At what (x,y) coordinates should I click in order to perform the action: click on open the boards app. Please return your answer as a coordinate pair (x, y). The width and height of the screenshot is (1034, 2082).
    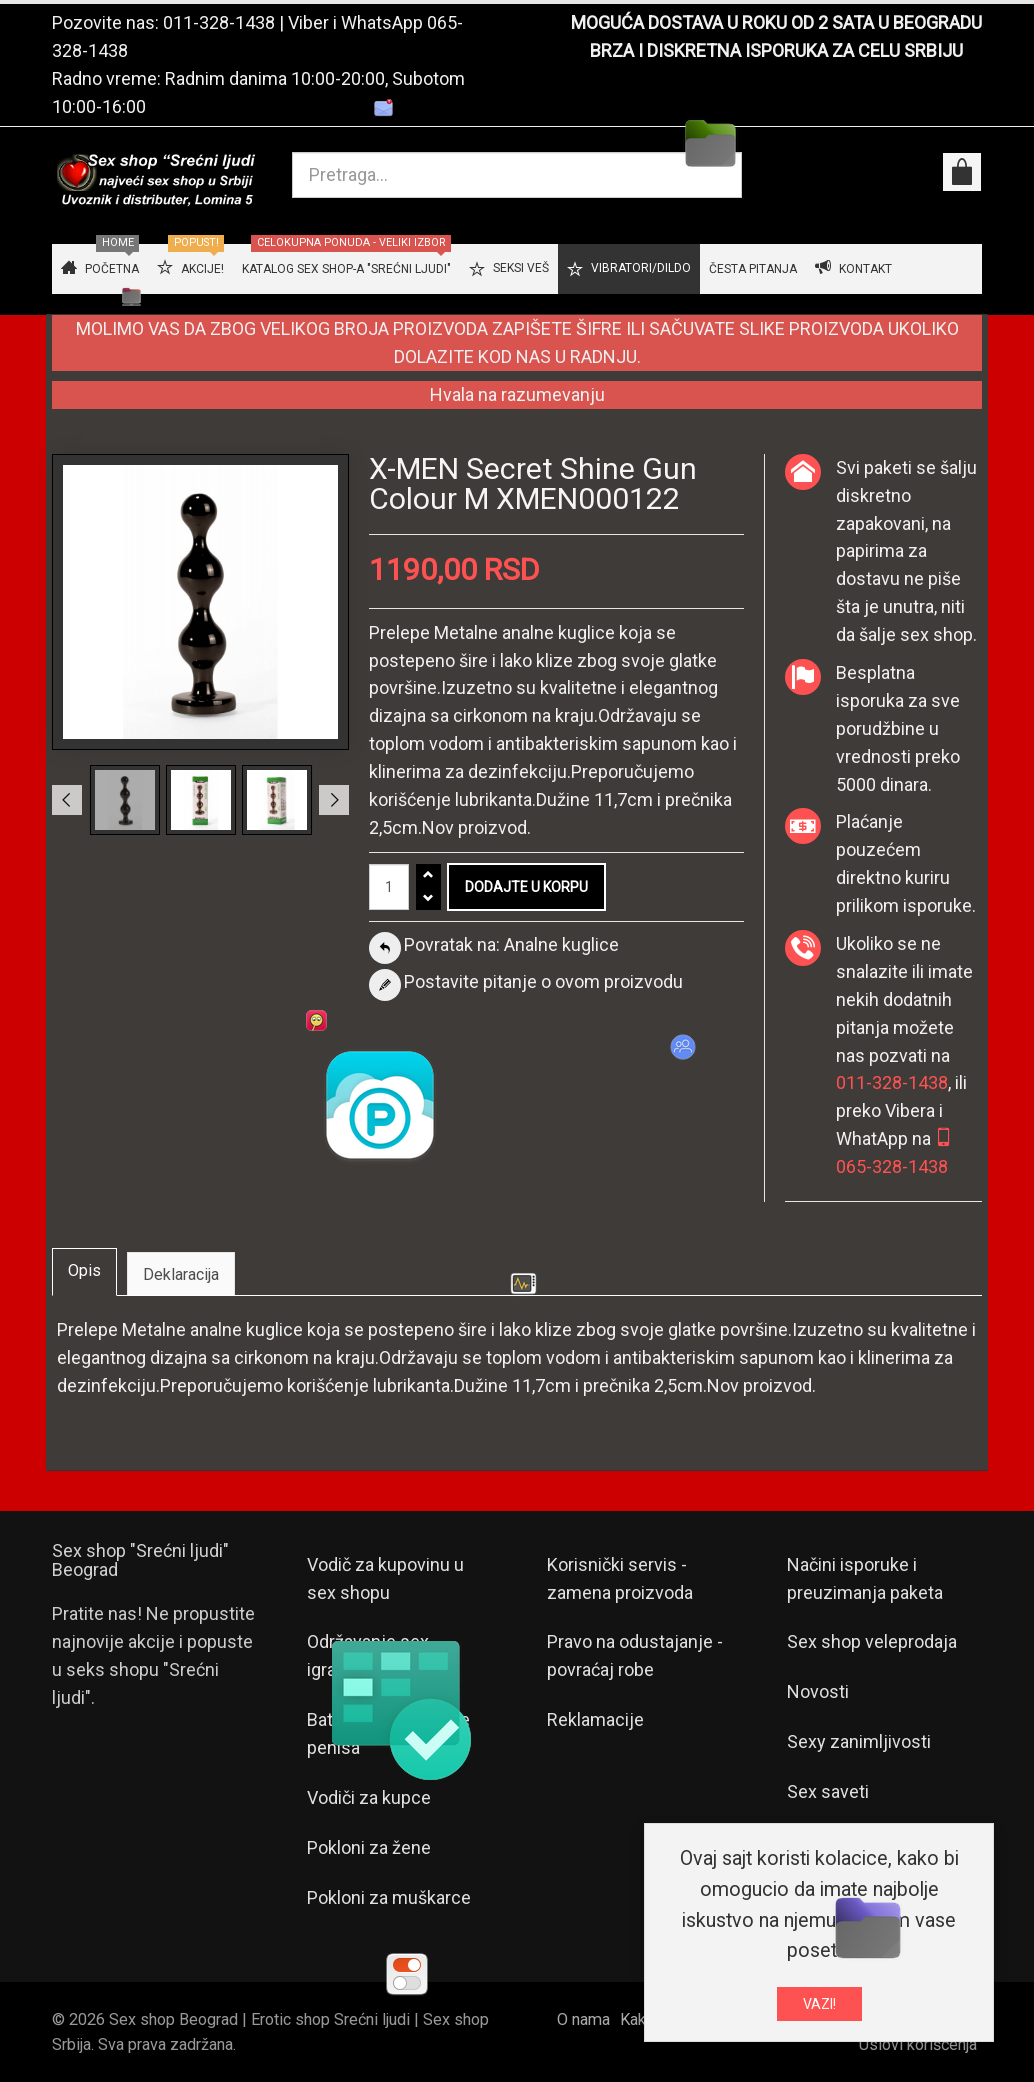
    Looking at the image, I should click on (401, 1710).